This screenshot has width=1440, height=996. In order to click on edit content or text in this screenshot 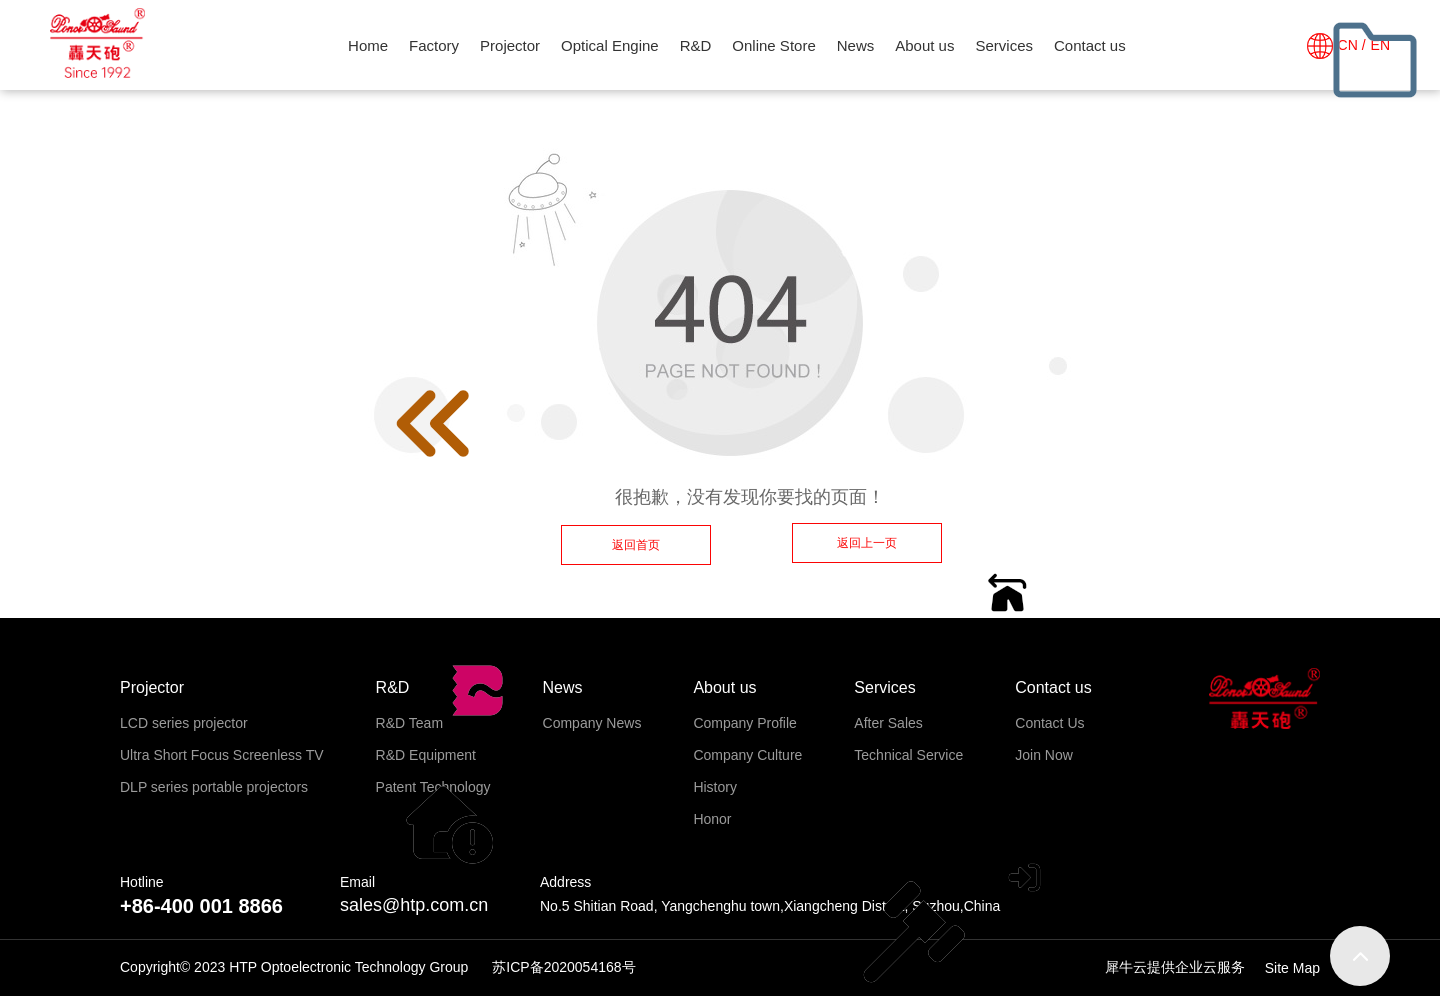, I will do `click(289, 223)`.